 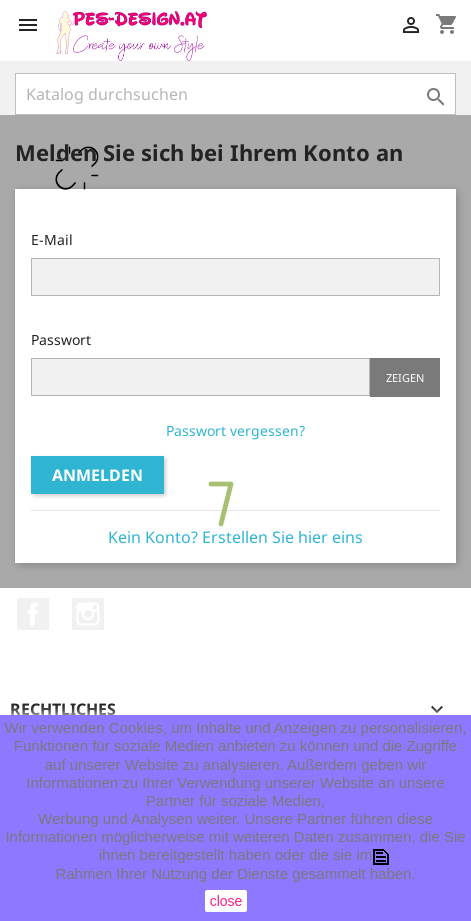 What do you see at coordinates (381, 857) in the screenshot?
I see `view text document or note` at bounding box center [381, 857].